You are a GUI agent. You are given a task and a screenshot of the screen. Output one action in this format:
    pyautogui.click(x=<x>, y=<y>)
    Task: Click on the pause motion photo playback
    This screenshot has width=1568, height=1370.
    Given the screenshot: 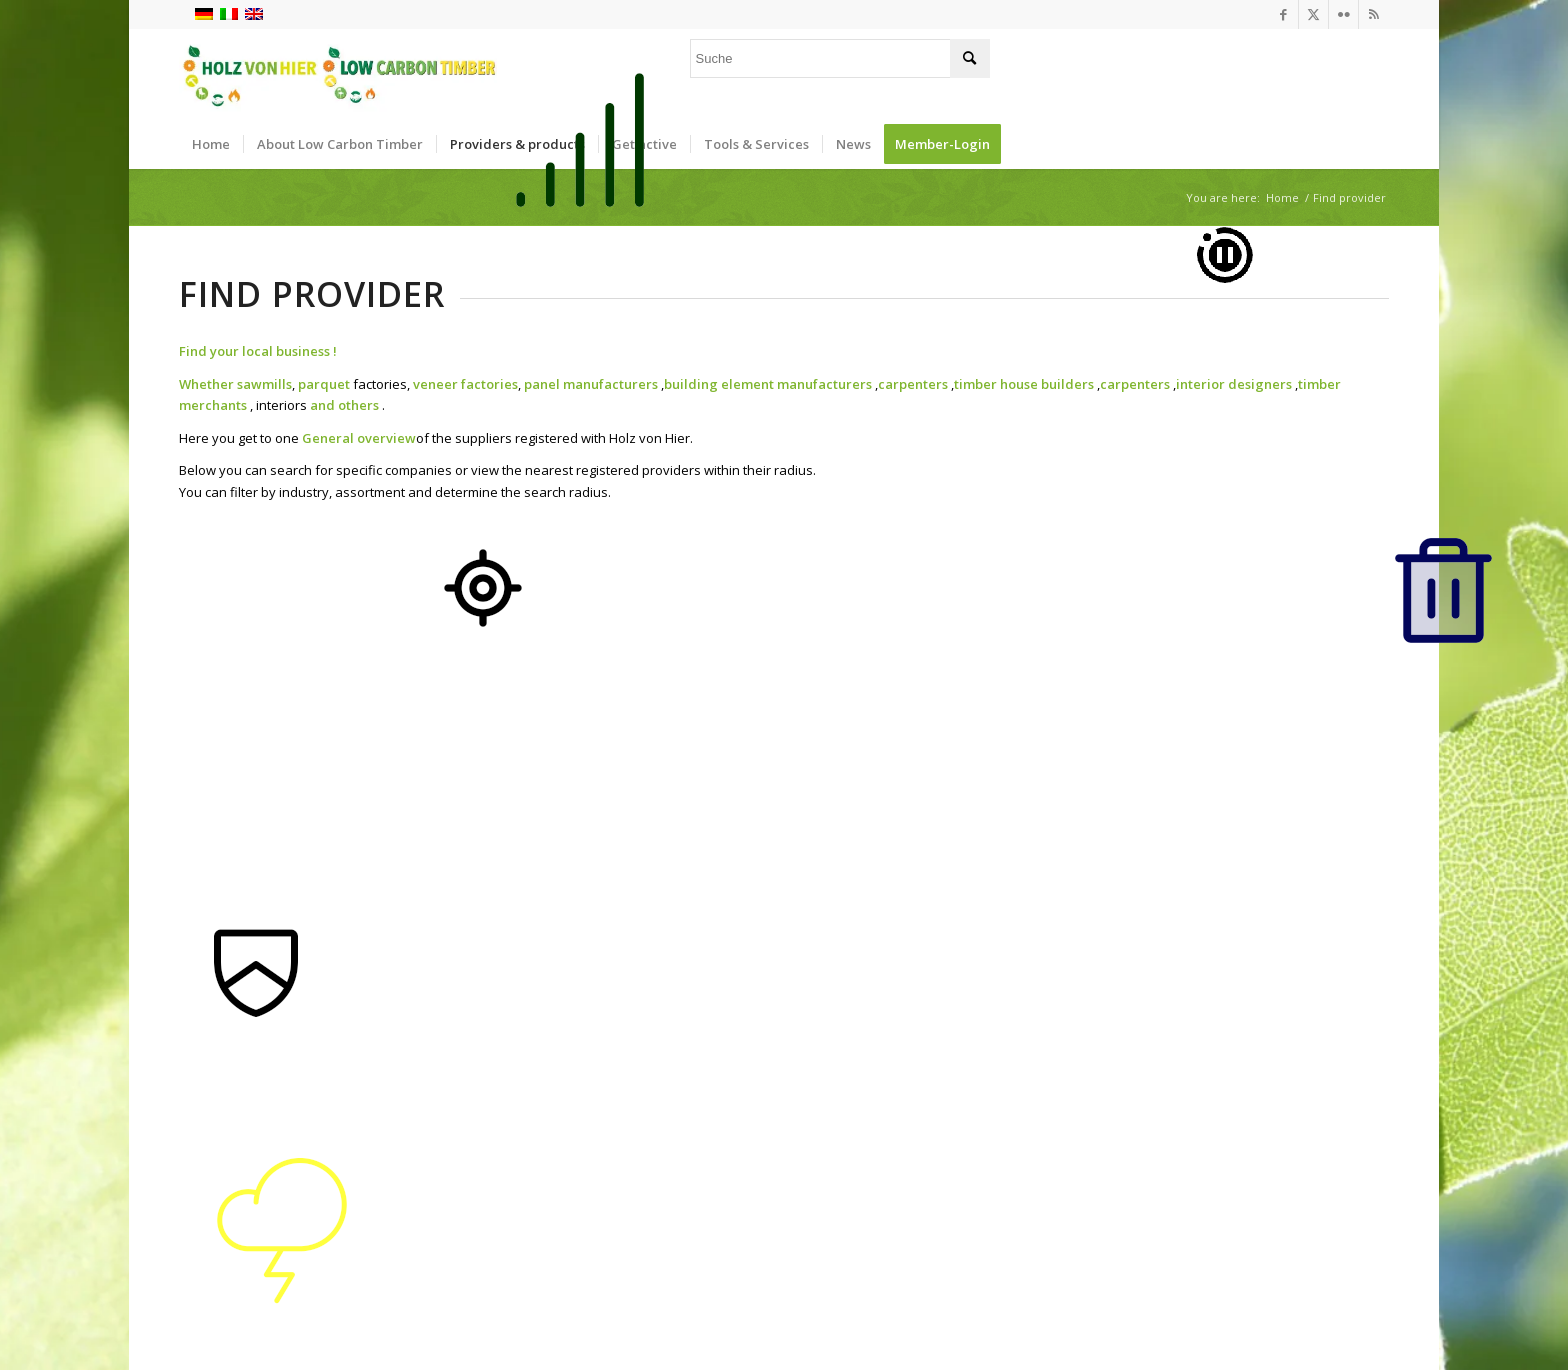 What is the action you would take?
    pyautogui.click(x=1225, y=255)
    